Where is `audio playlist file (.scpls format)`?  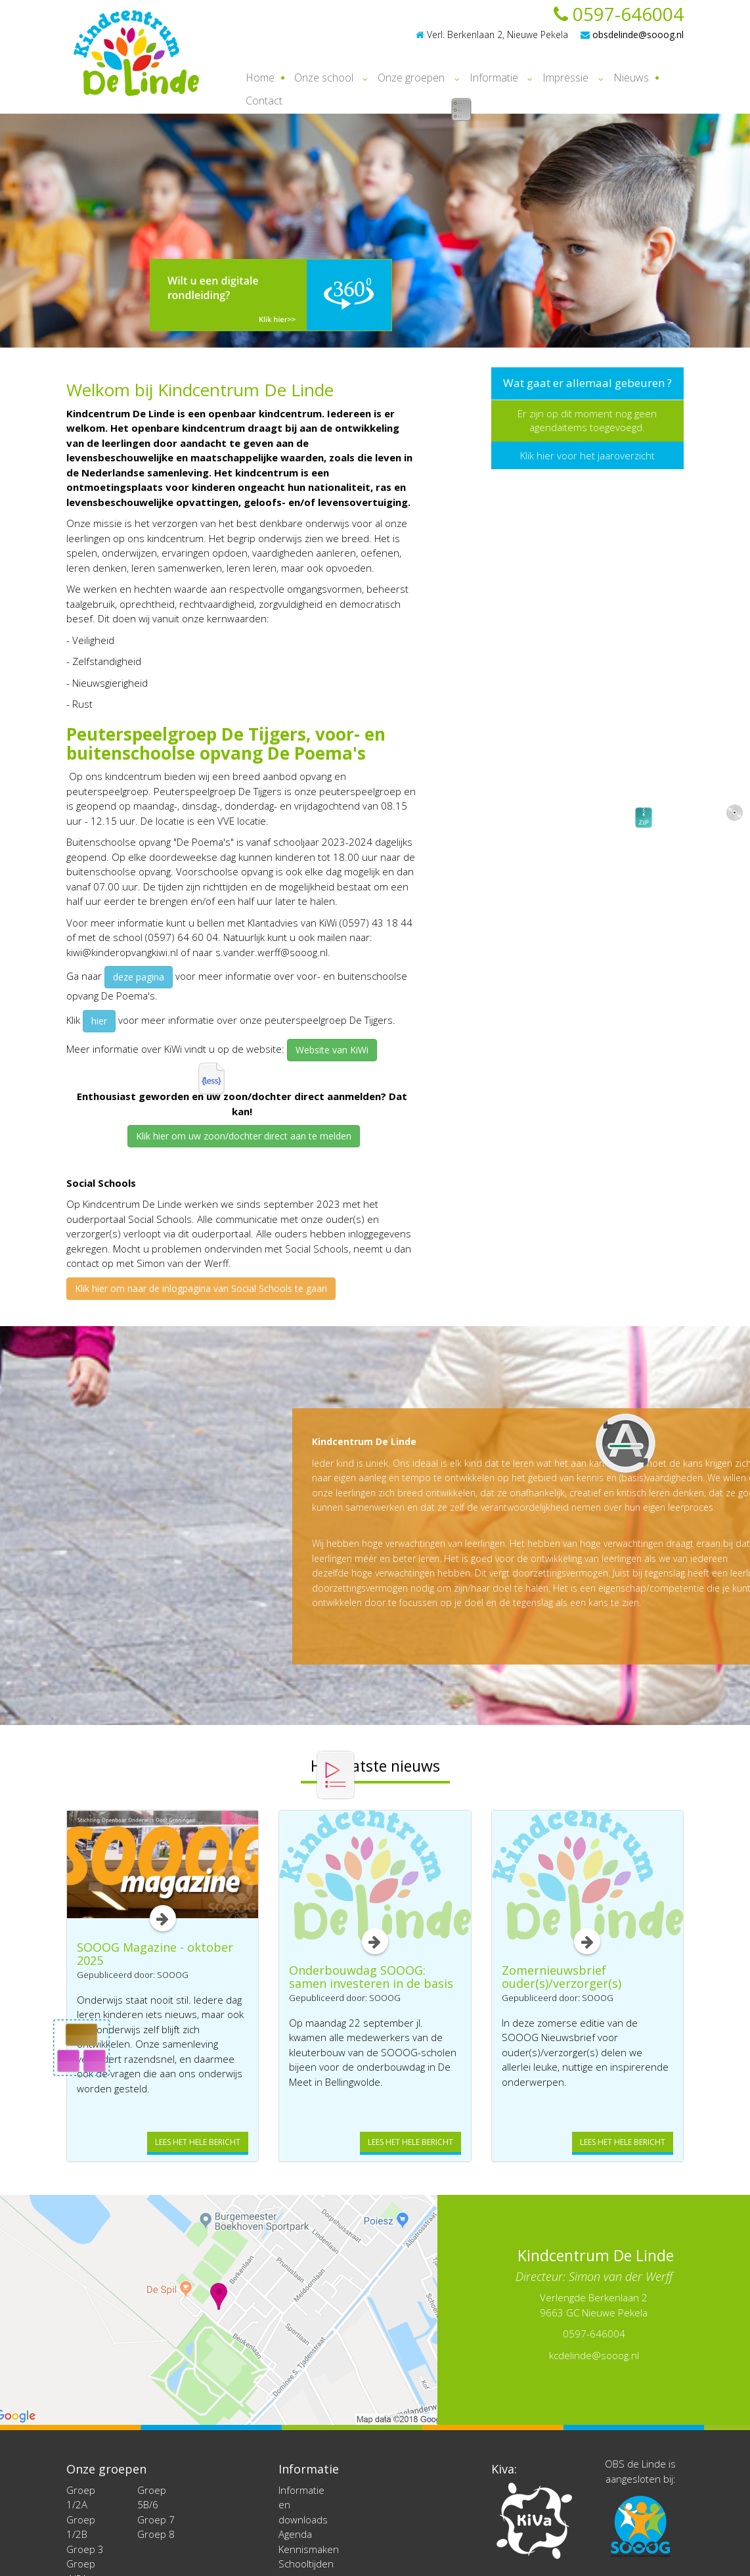
audio playlist file (.scpls format) is located at coordinates (336, 1775).